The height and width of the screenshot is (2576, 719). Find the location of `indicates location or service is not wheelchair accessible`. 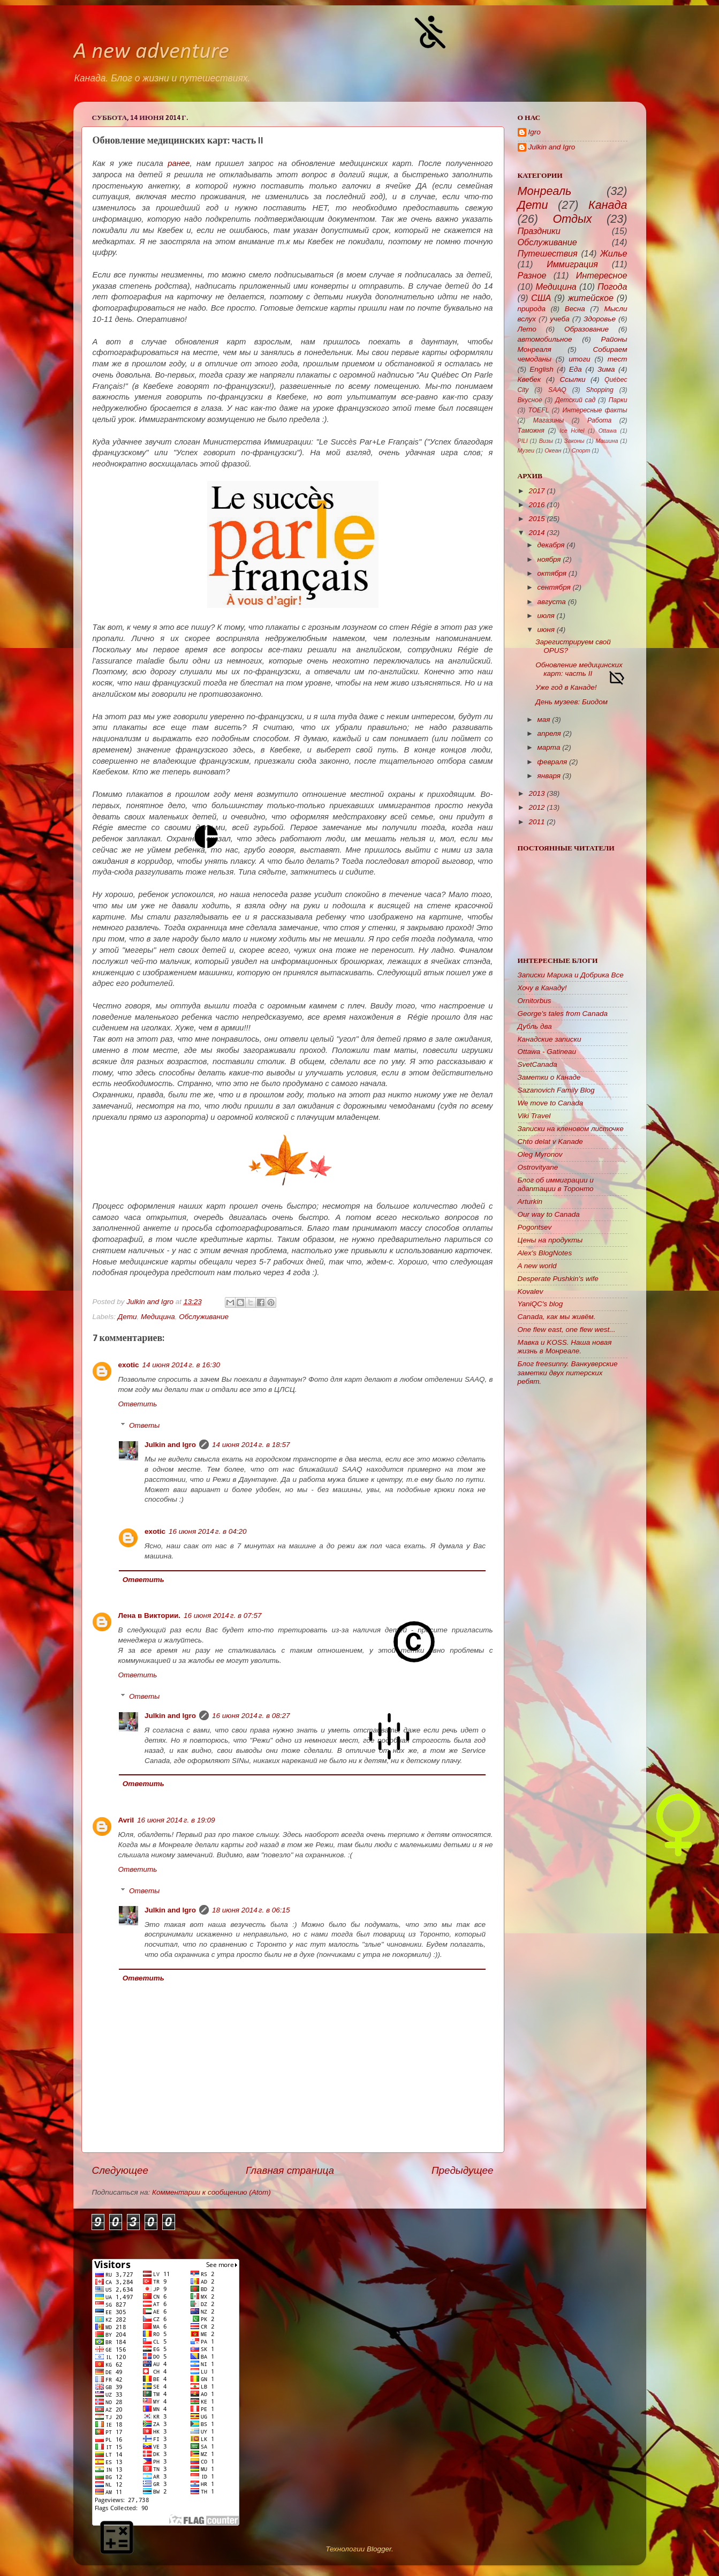

indicates location or service is not wheelchair accessible is located at coordinates (431, 32).